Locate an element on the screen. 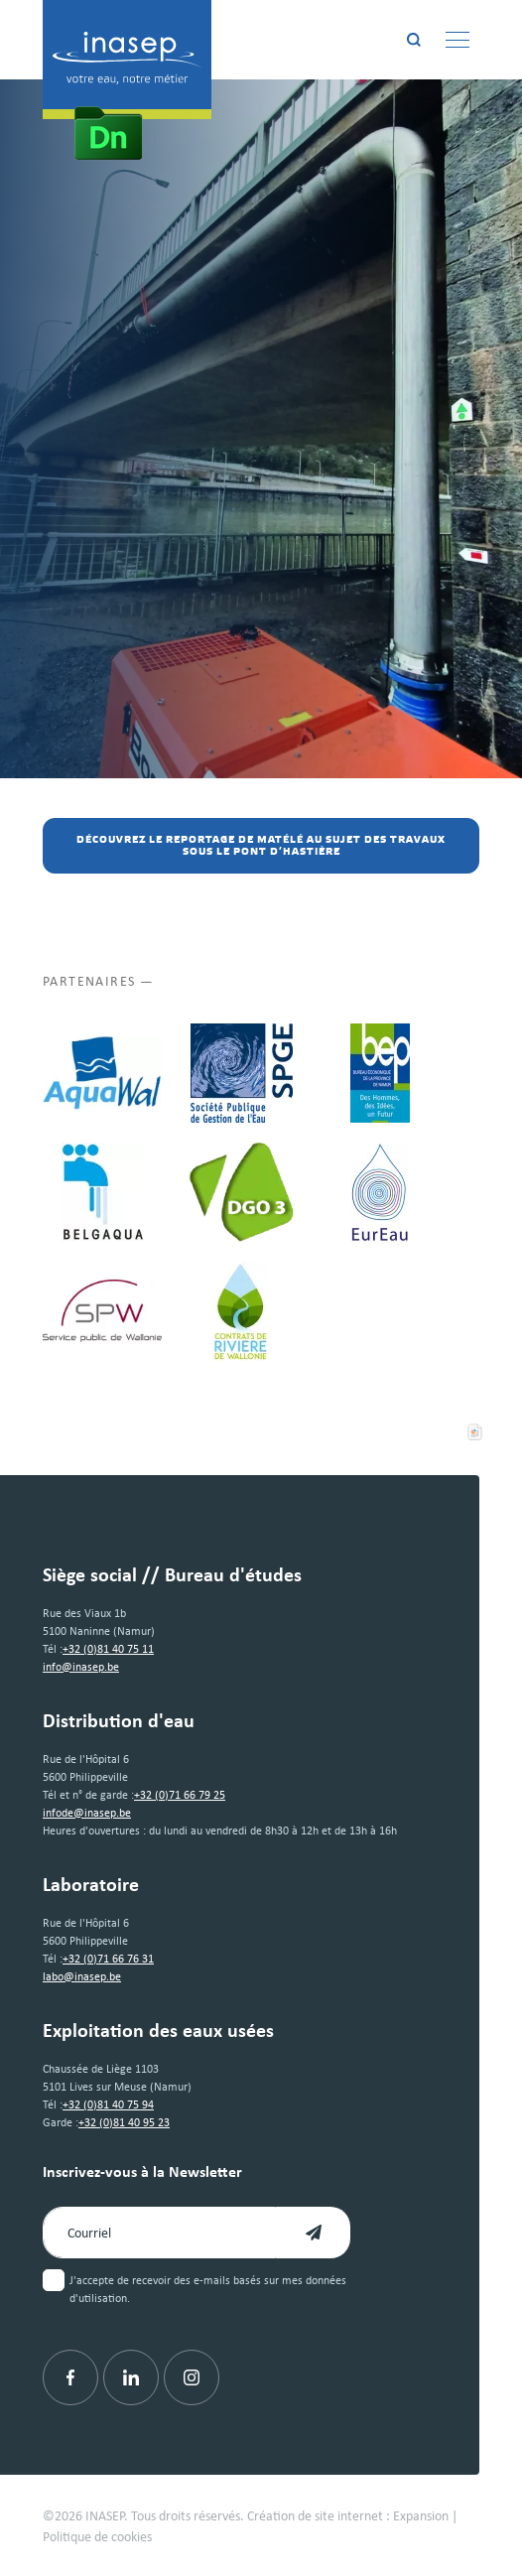 The image size is (522, 2576). open a presentation file is located at coordinates (474, 1431).